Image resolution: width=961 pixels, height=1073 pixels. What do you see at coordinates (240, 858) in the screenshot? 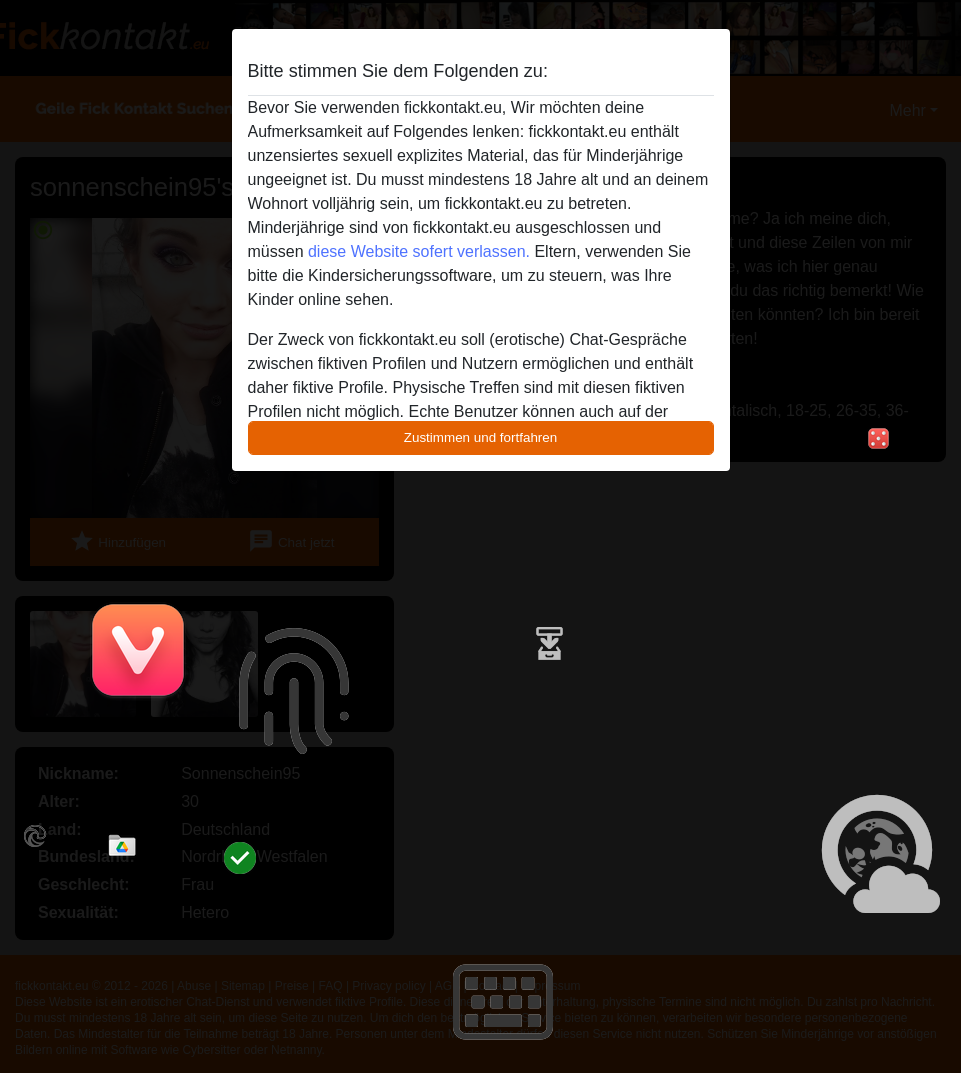
I see `confirm or approve an action` at bounding box center [240, 858].